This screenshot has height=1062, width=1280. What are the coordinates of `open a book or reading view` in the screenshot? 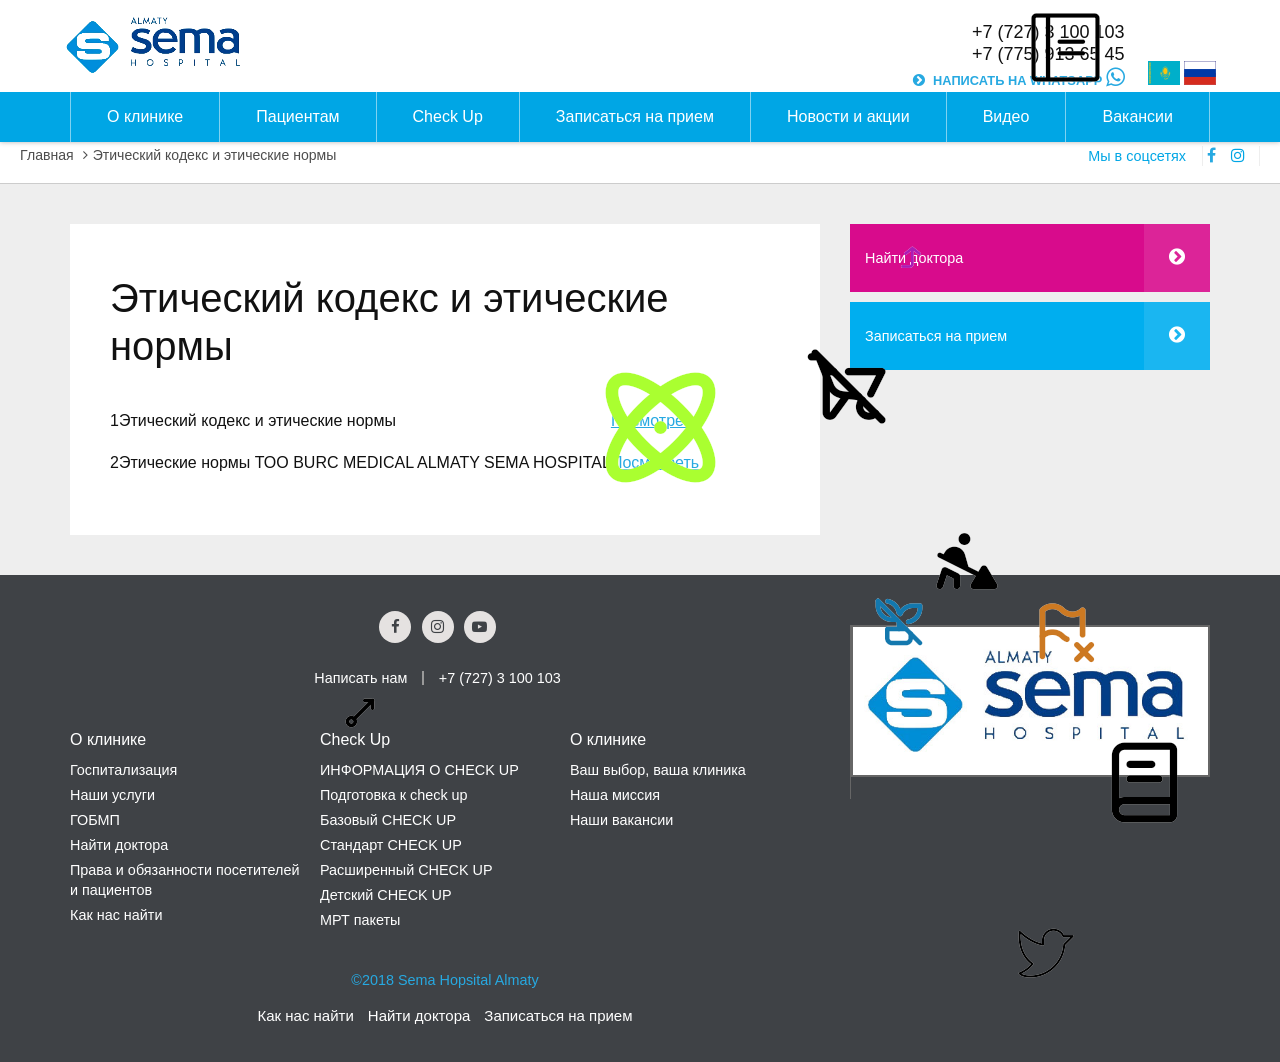 It's located at (1144, 782).